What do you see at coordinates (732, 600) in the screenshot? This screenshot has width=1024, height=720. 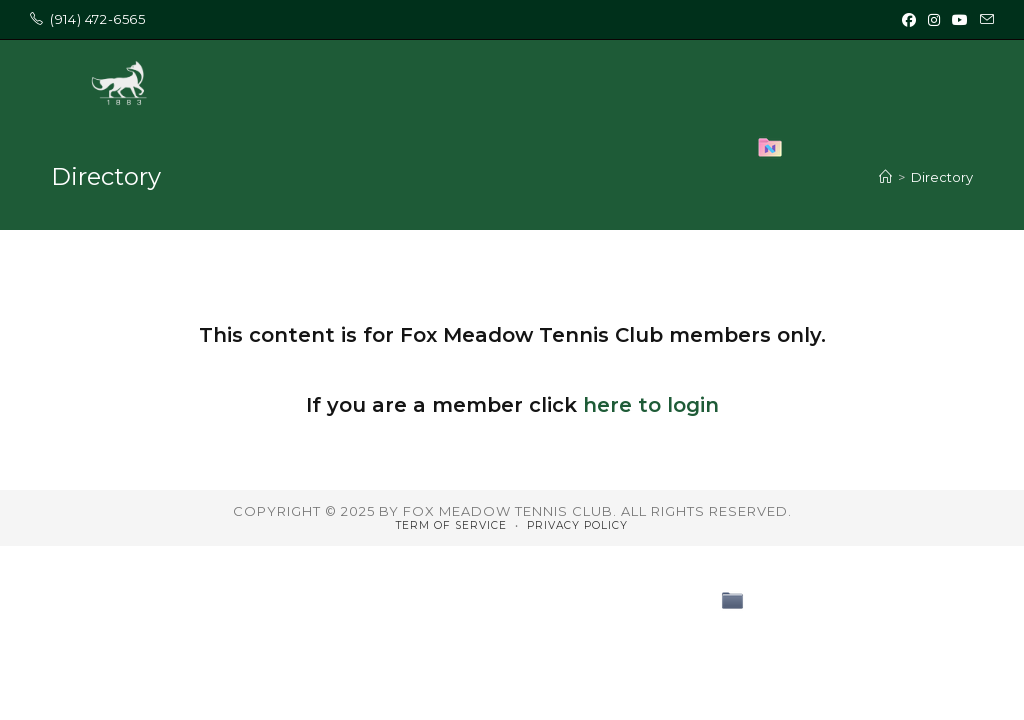 I see `open folder to view contents` at bounding box center [732, 600].